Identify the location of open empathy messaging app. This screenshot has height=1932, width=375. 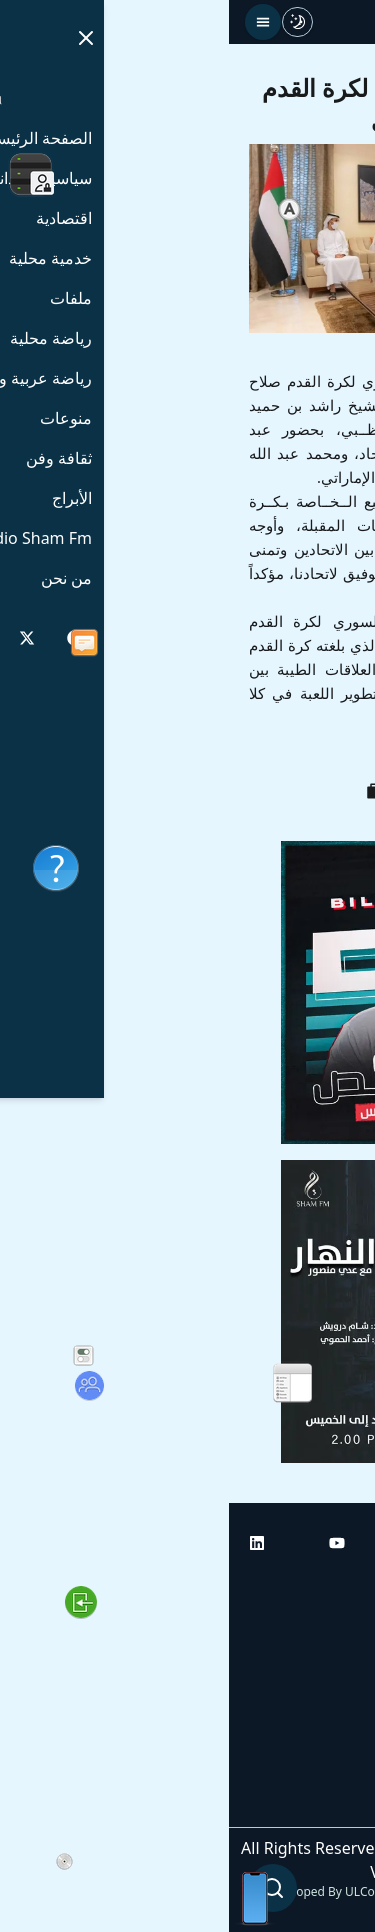
(84, 642).